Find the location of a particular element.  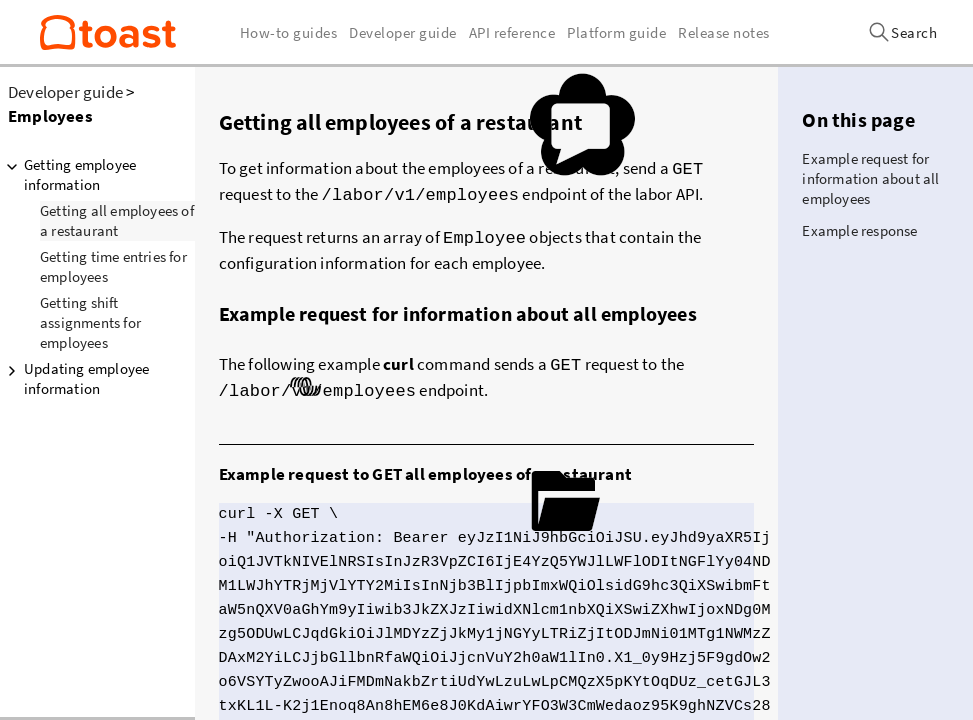

victron energy brand logo is located at coordinates (305, 386).